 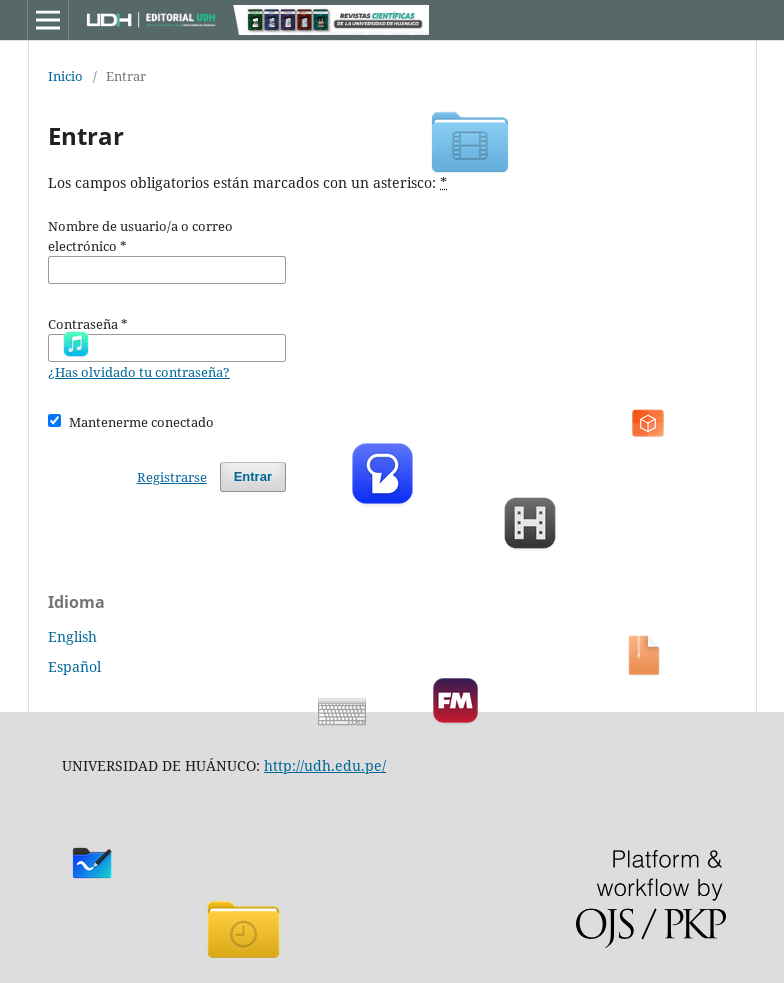 What do you see at coordinates (92, 864) in the screenshot?
I see `open microsoft whiteboard files folder` at bounding box center [92, 864].